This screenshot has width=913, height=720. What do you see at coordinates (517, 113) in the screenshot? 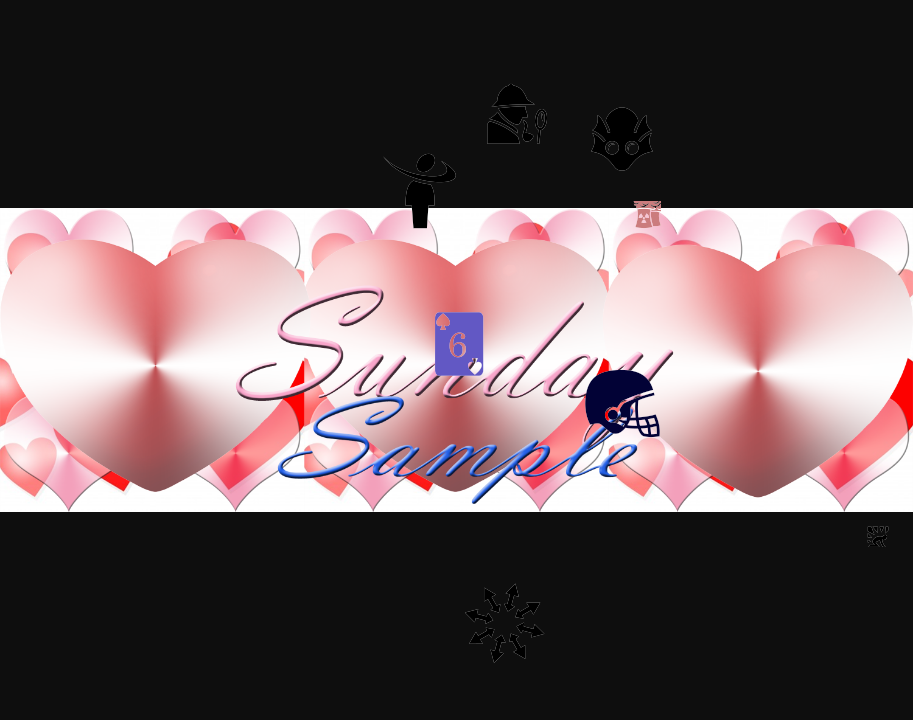
I see `search or investigate content` at bounding box center [517, 113].